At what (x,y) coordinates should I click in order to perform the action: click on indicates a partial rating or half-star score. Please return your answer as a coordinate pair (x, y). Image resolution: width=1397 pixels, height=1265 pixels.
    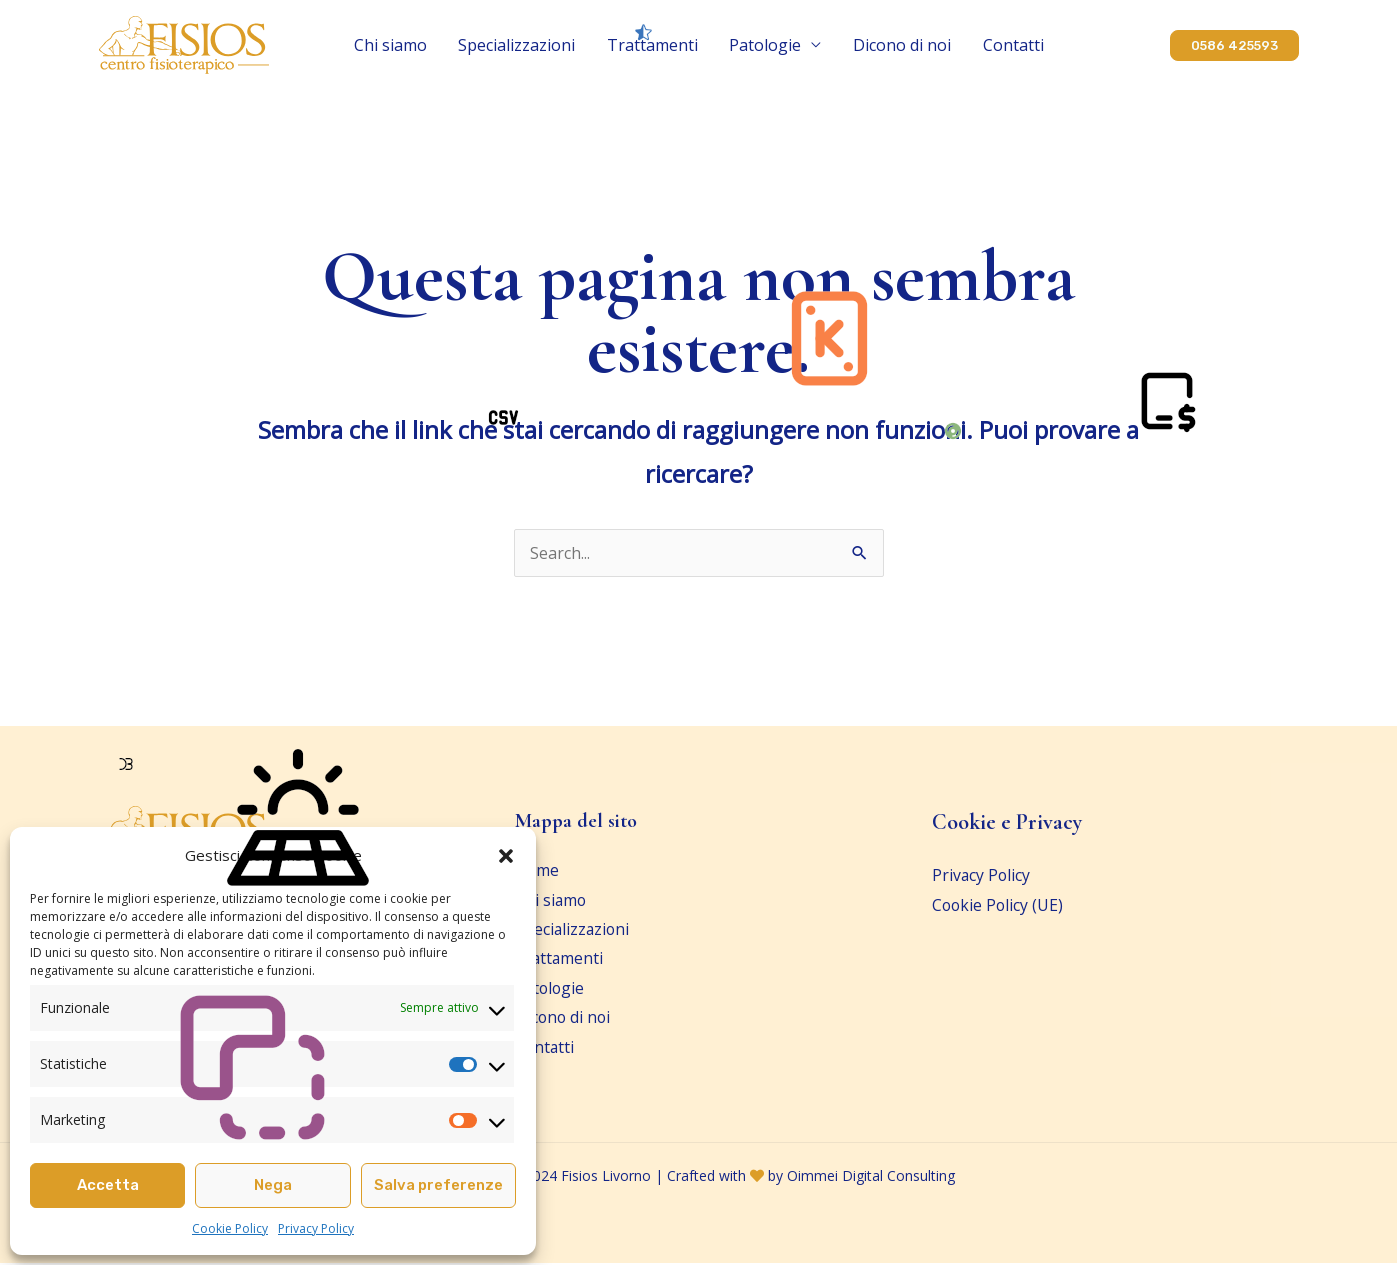
    Looking at the image, I should click on (643, 32).